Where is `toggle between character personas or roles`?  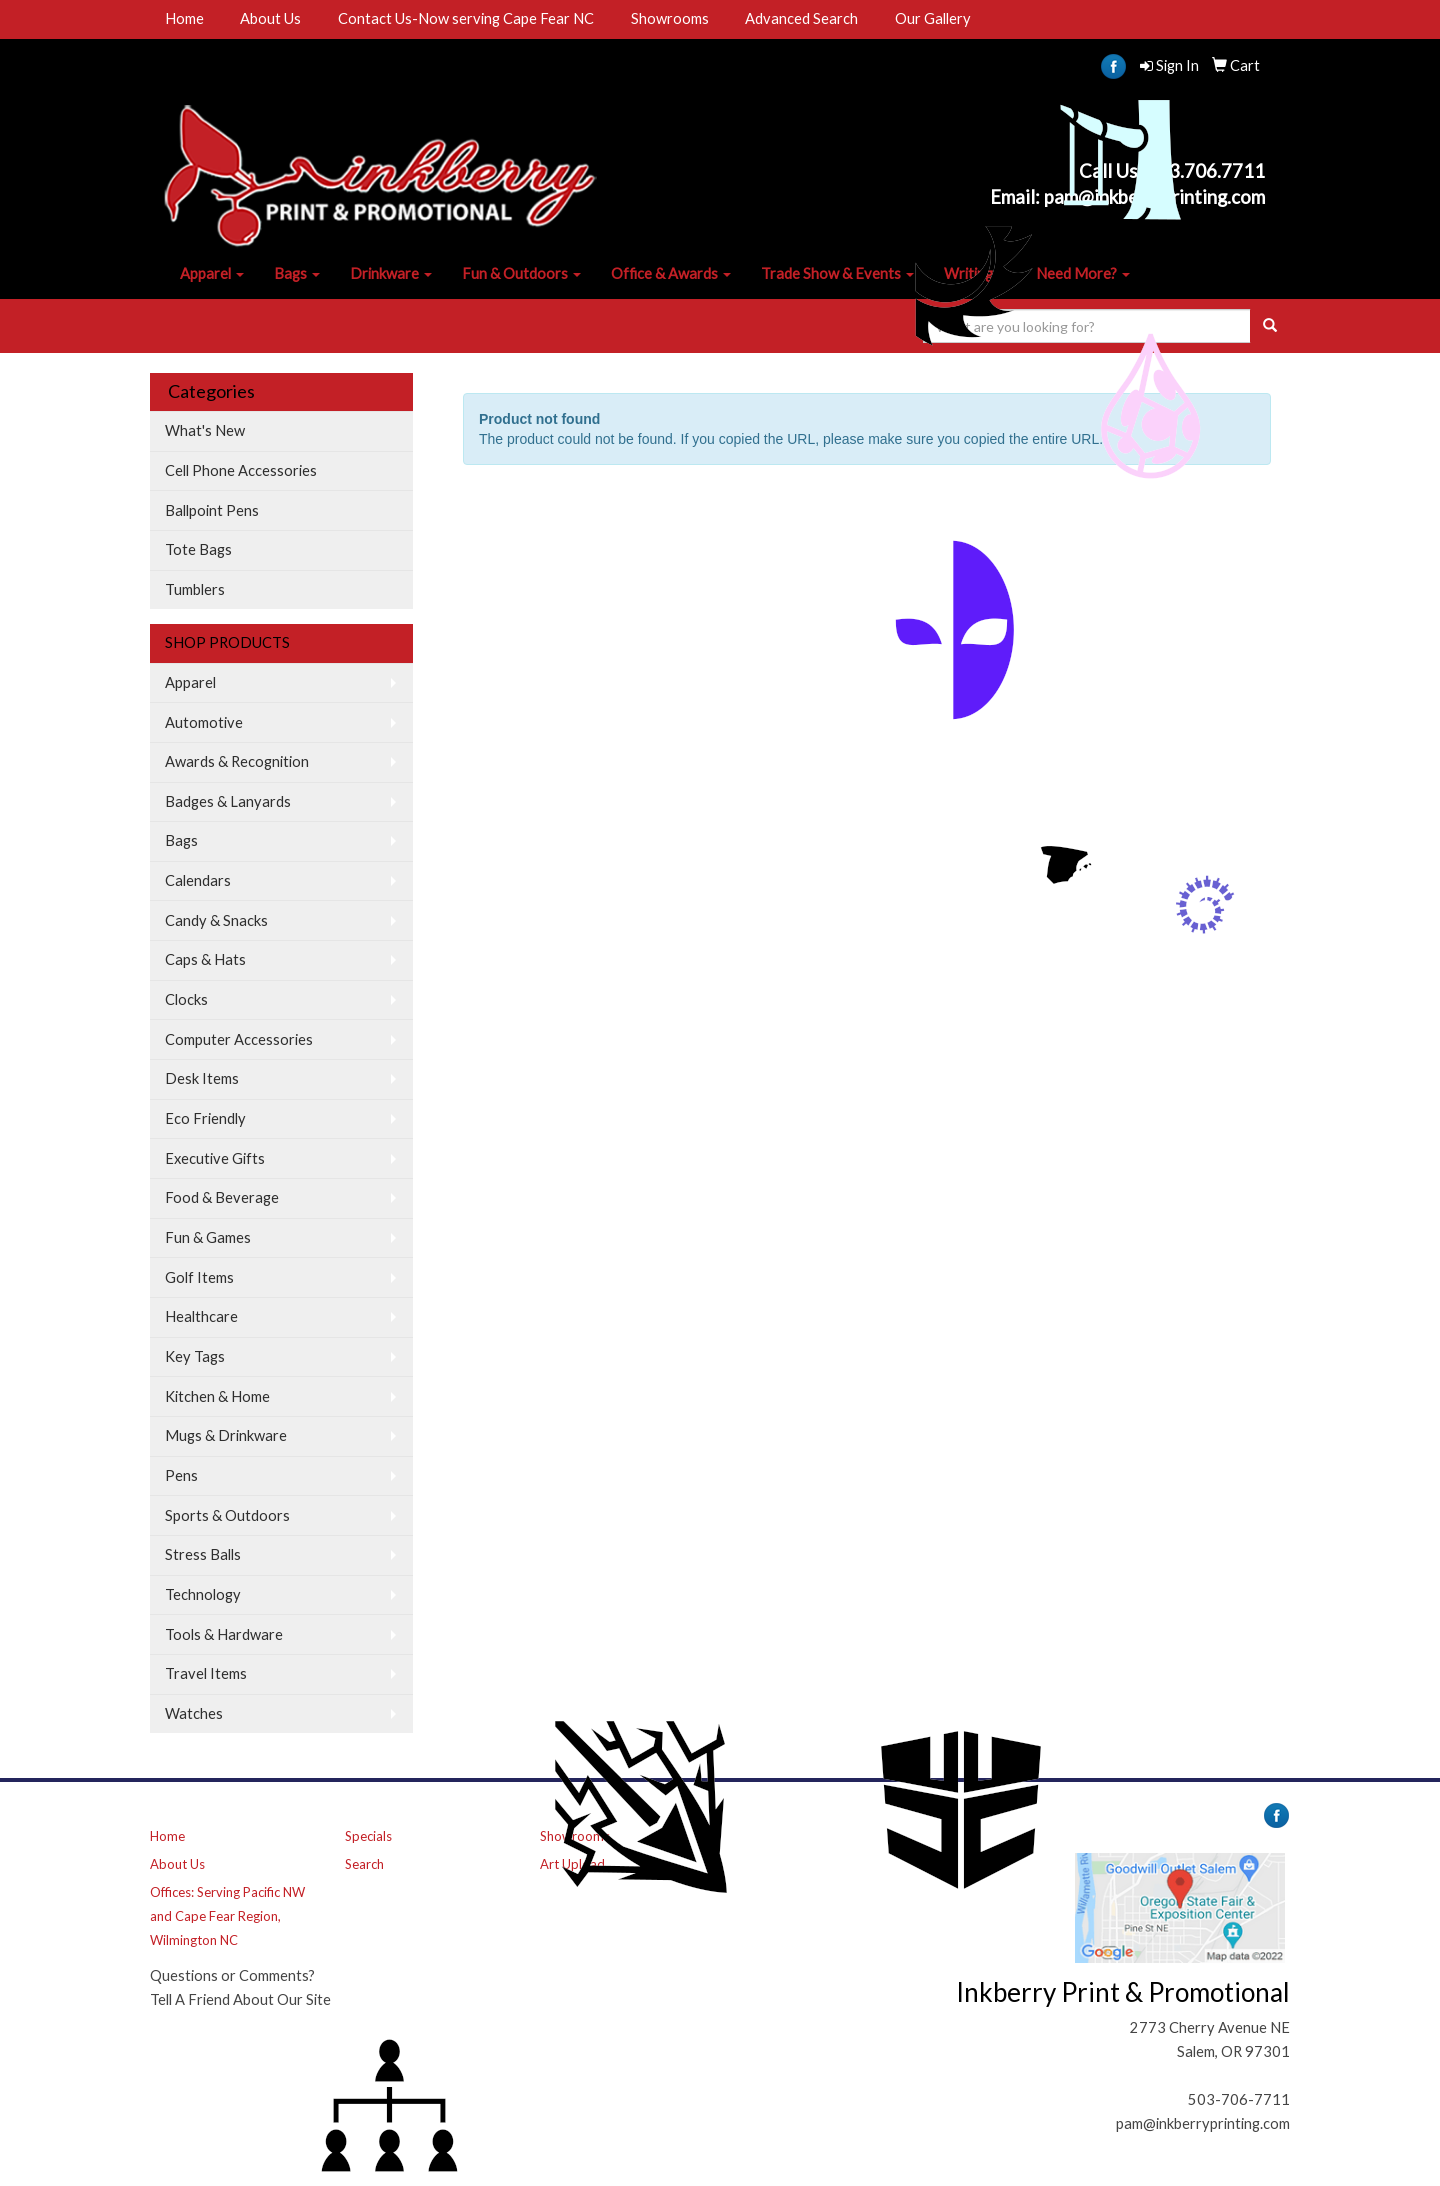
toggle between character personas or roles is located at coordinates (945, 629).